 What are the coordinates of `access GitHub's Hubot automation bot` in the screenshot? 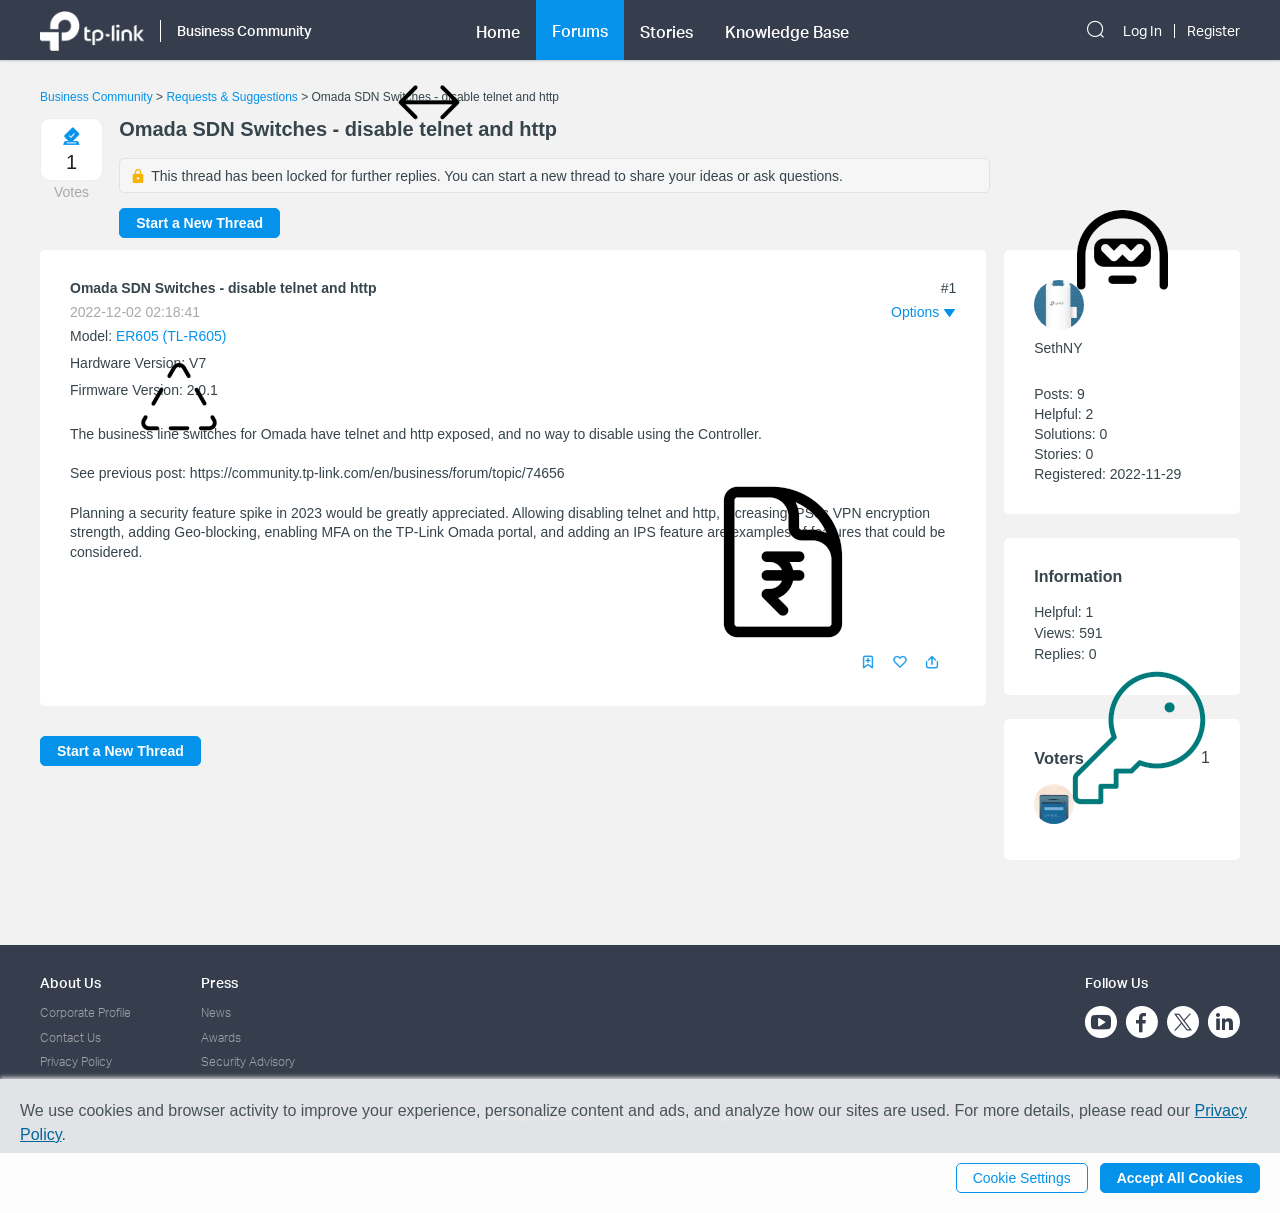 It's located at (1122, 255).